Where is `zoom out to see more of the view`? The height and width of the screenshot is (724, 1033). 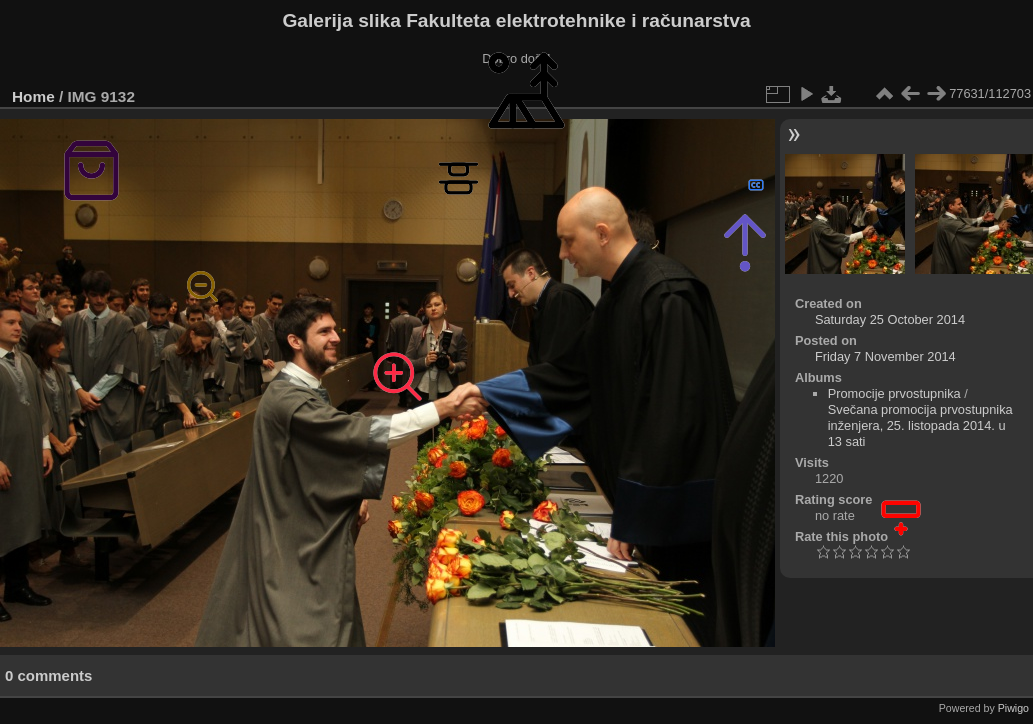
zoom out to see more of the view is located at coordinates (202, 286).